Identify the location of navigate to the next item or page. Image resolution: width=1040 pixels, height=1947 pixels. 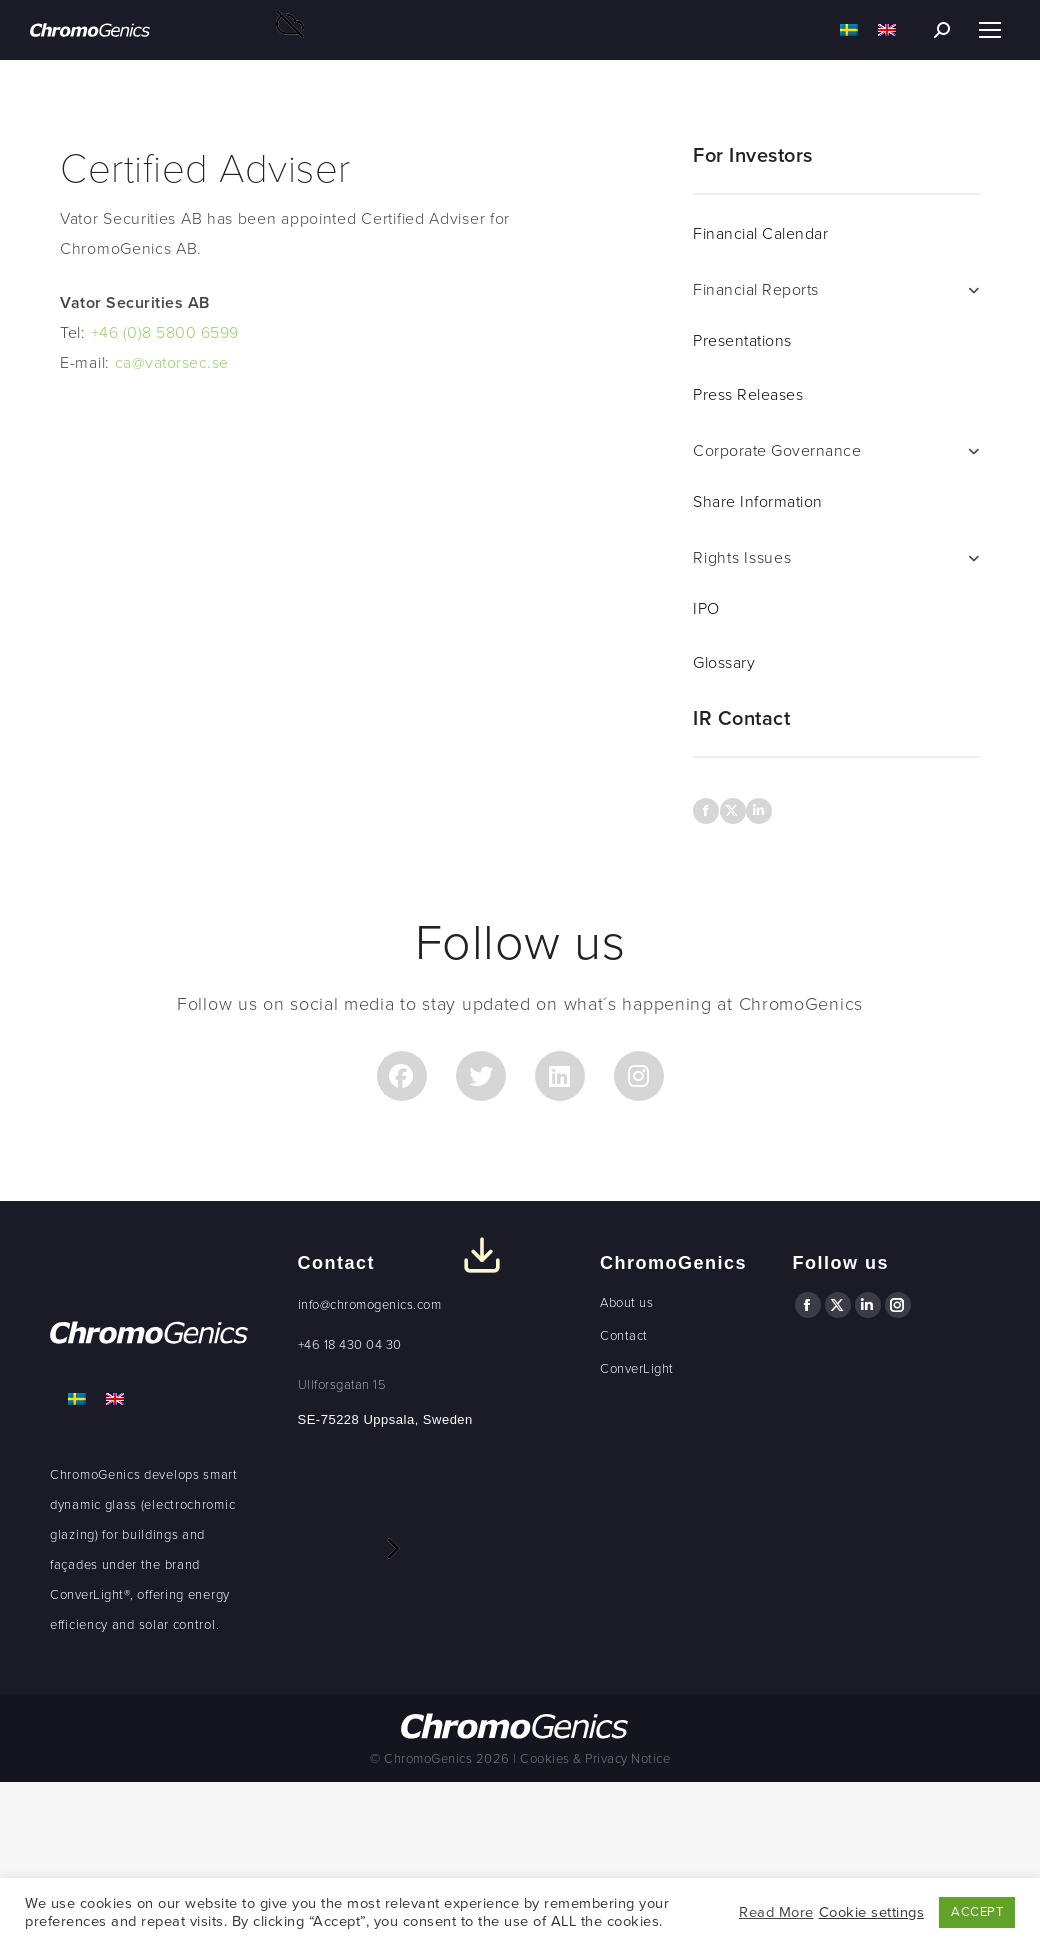
(393, 1548).